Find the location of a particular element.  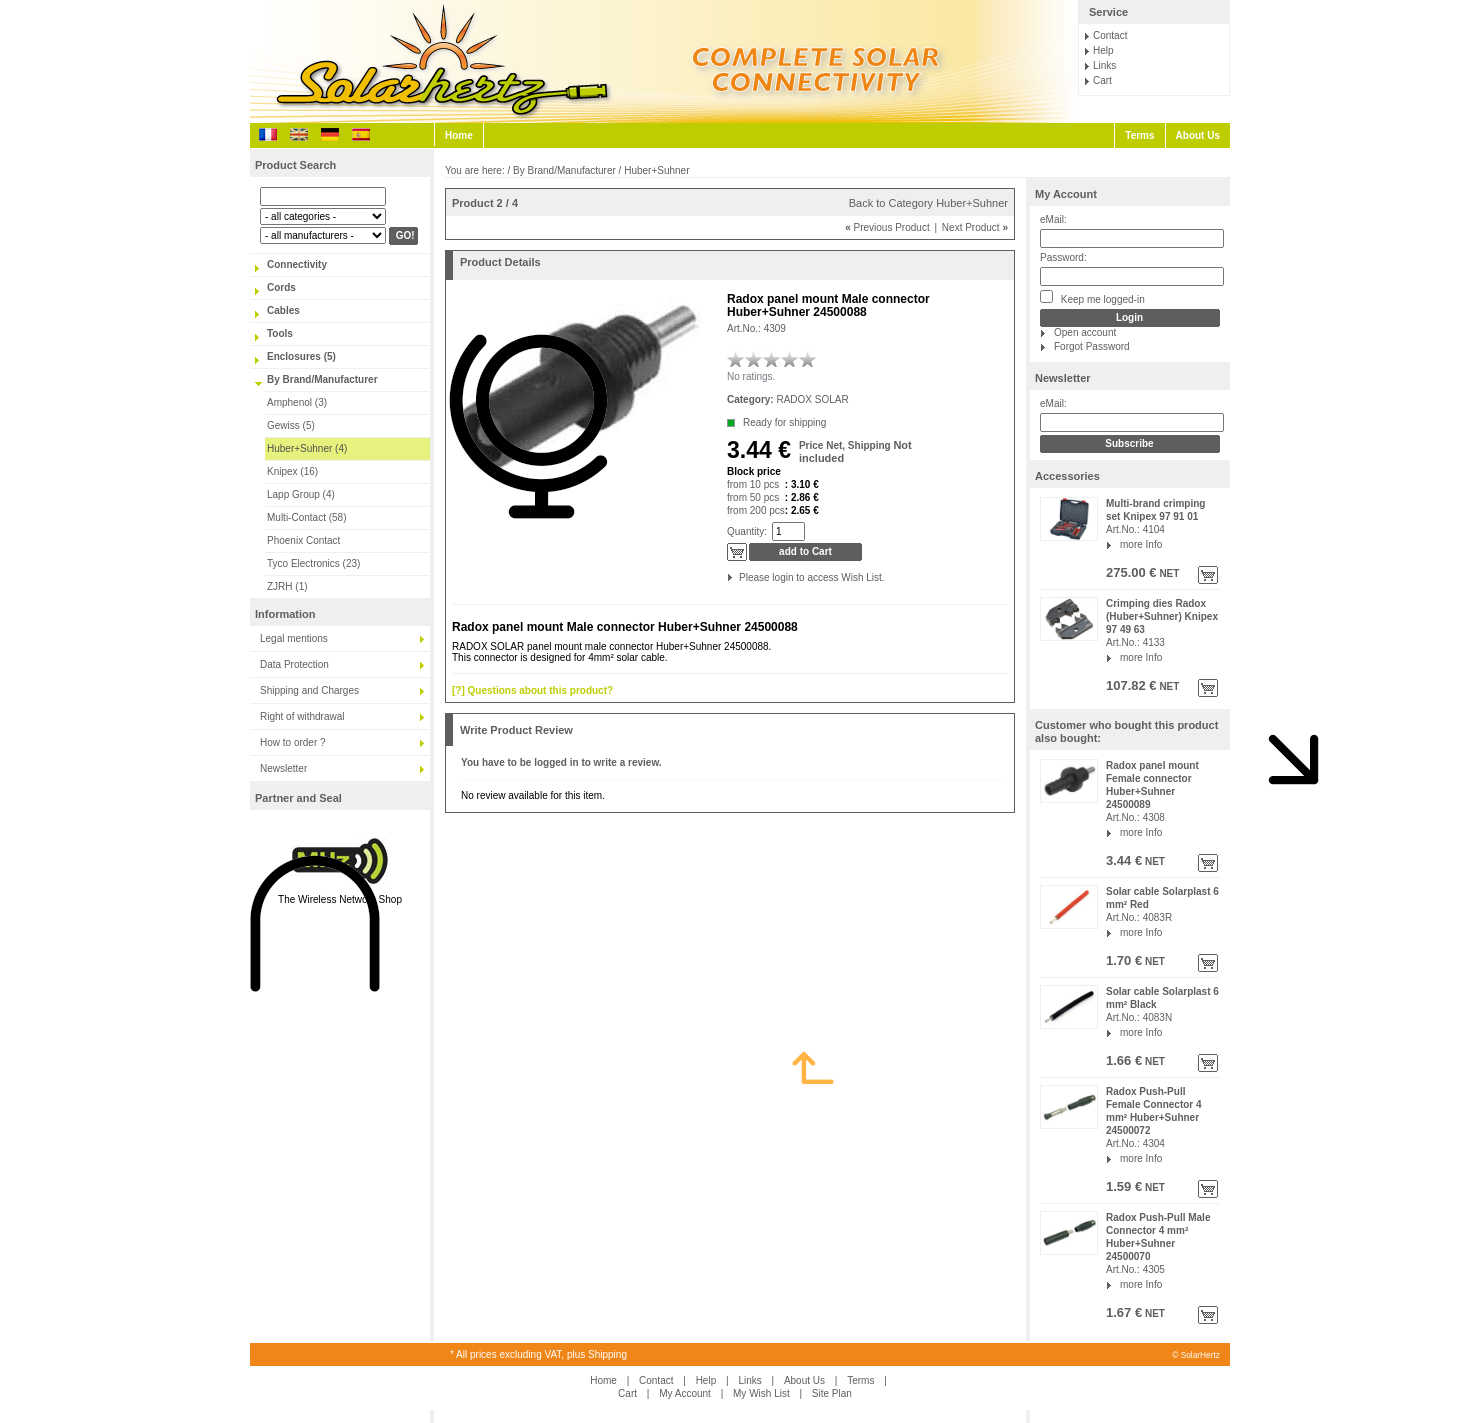

go back and return to top is located at coordinates (811, 1069).